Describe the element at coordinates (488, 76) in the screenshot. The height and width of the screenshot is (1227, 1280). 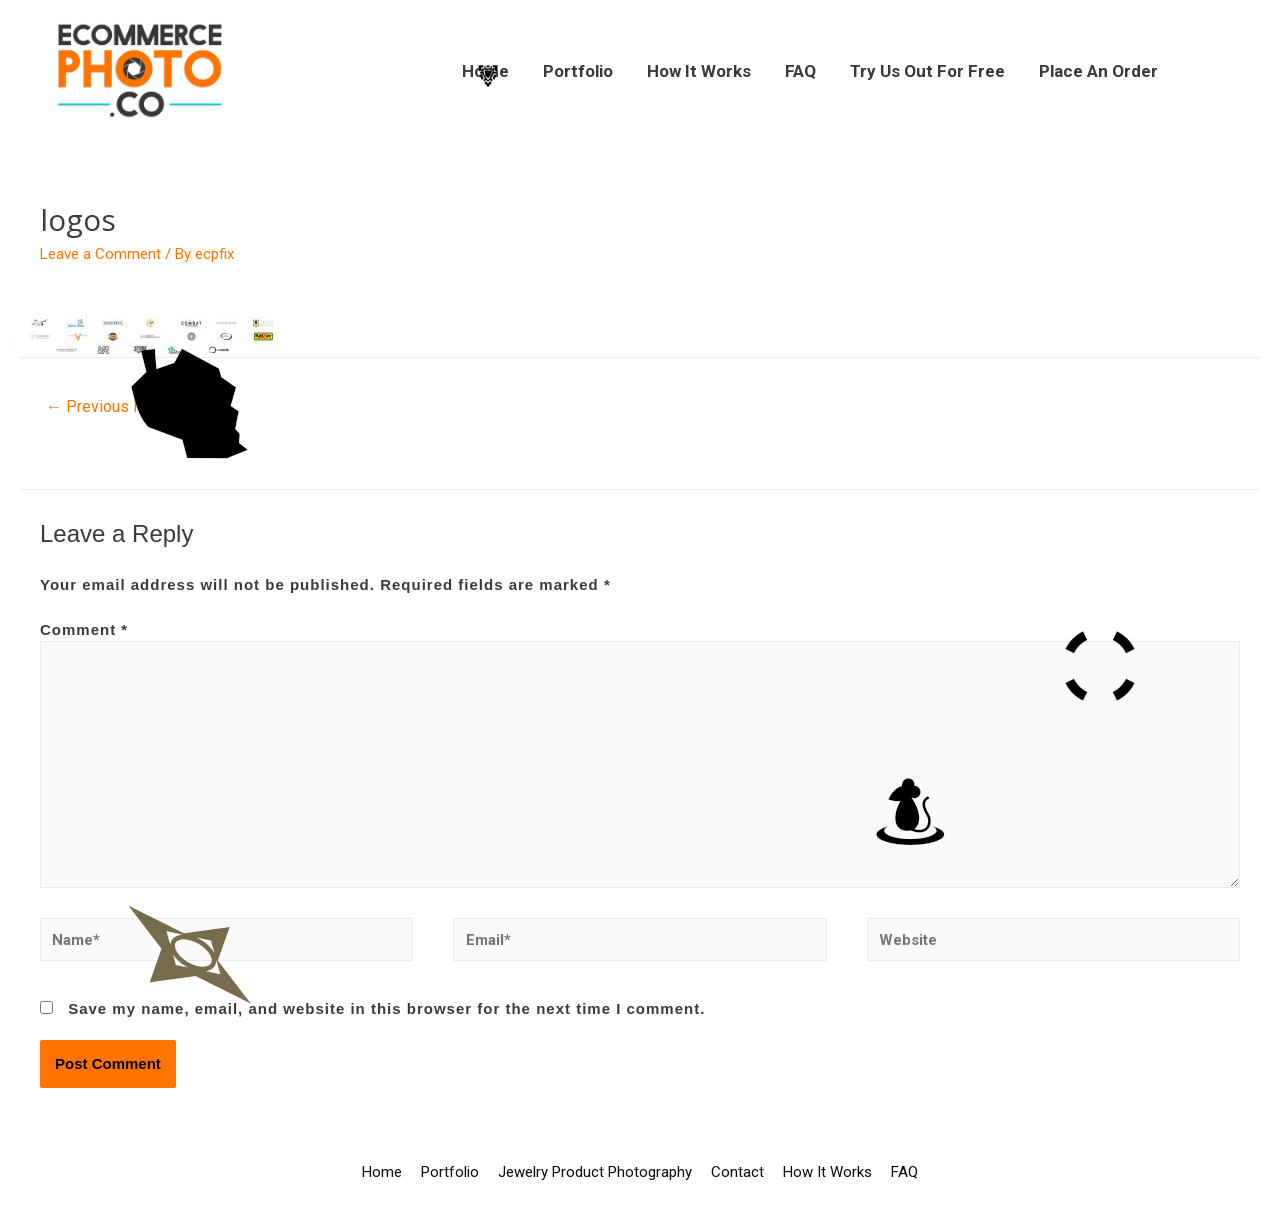
I see `indicates protected or secured content` at that location.